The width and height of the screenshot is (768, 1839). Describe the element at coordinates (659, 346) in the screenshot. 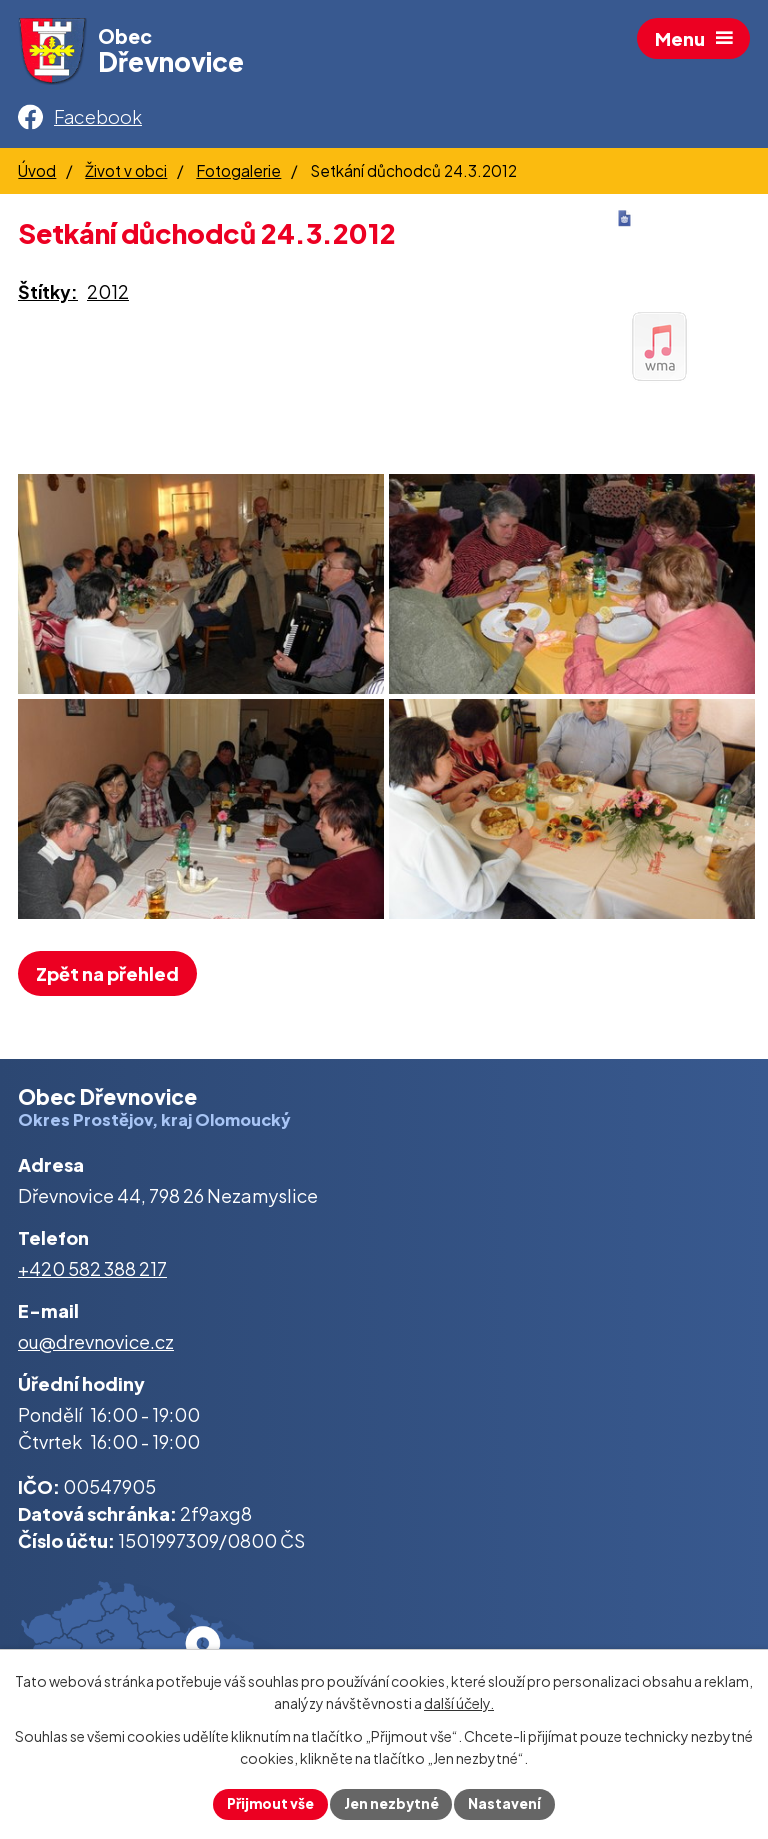

I see `a windows media audio file` at that location.